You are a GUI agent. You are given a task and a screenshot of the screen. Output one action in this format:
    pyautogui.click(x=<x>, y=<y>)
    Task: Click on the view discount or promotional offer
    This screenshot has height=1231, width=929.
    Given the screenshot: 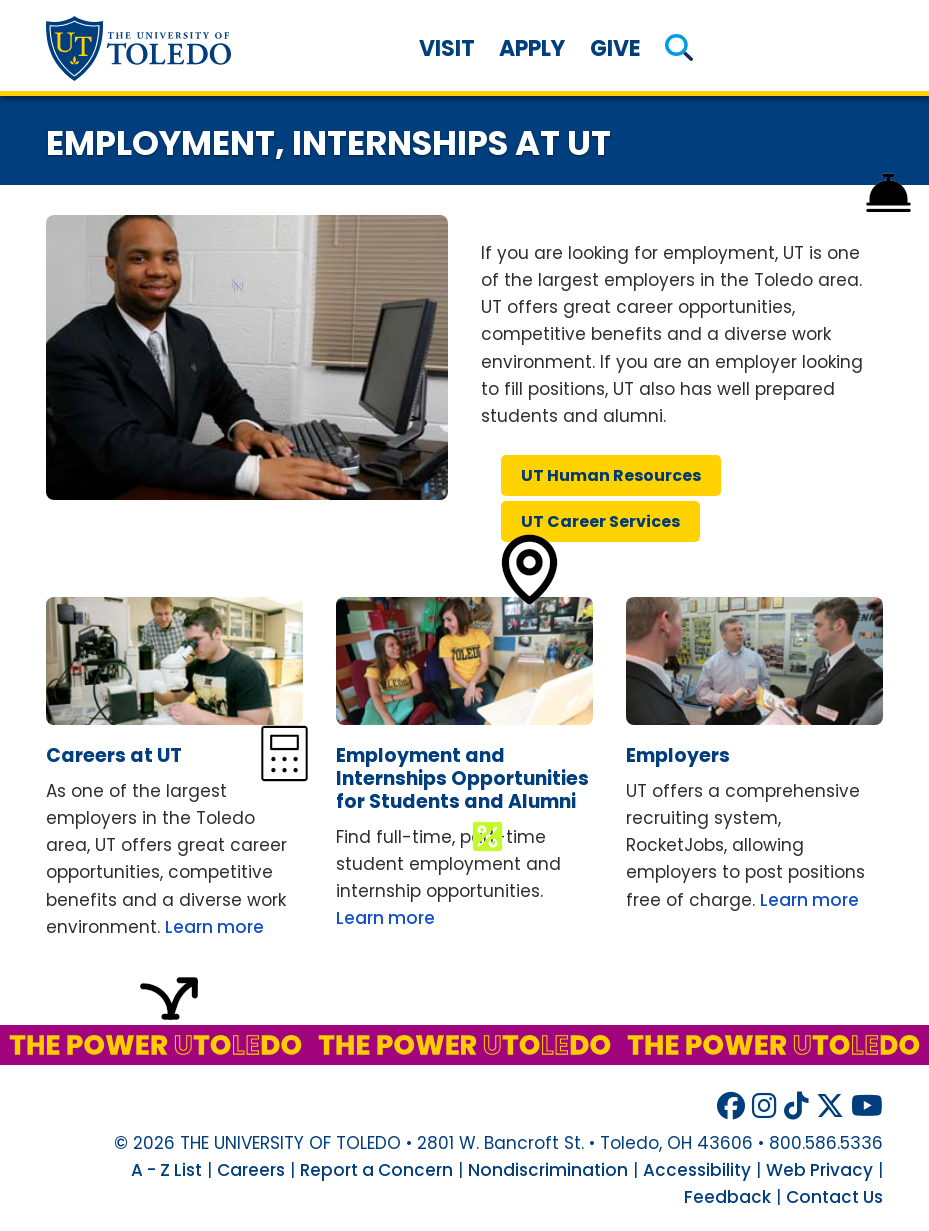 What is the action you would take?
    pyautogui.click(x=487, y=836)
    